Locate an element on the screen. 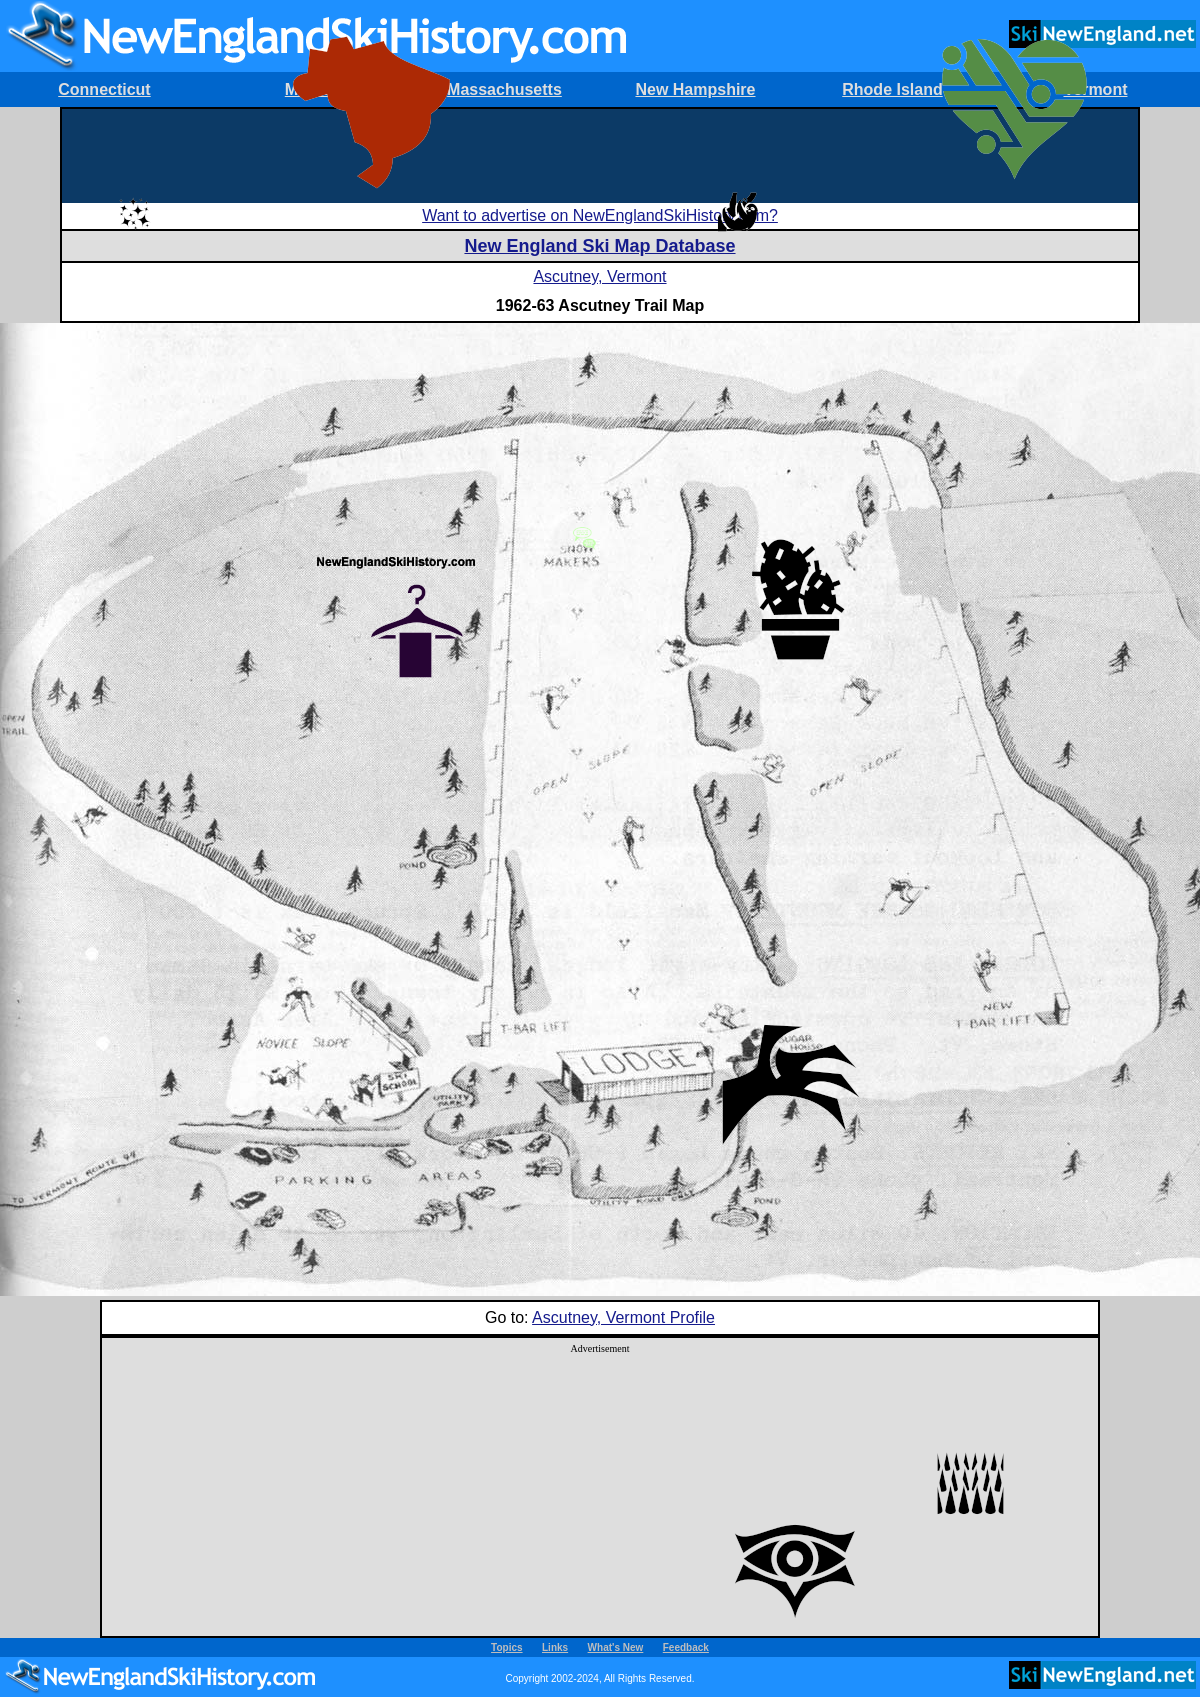 This screenshot has width=1200, height=1697. indicates AI or technology-assisted features is located at coordinates (1014, 109).